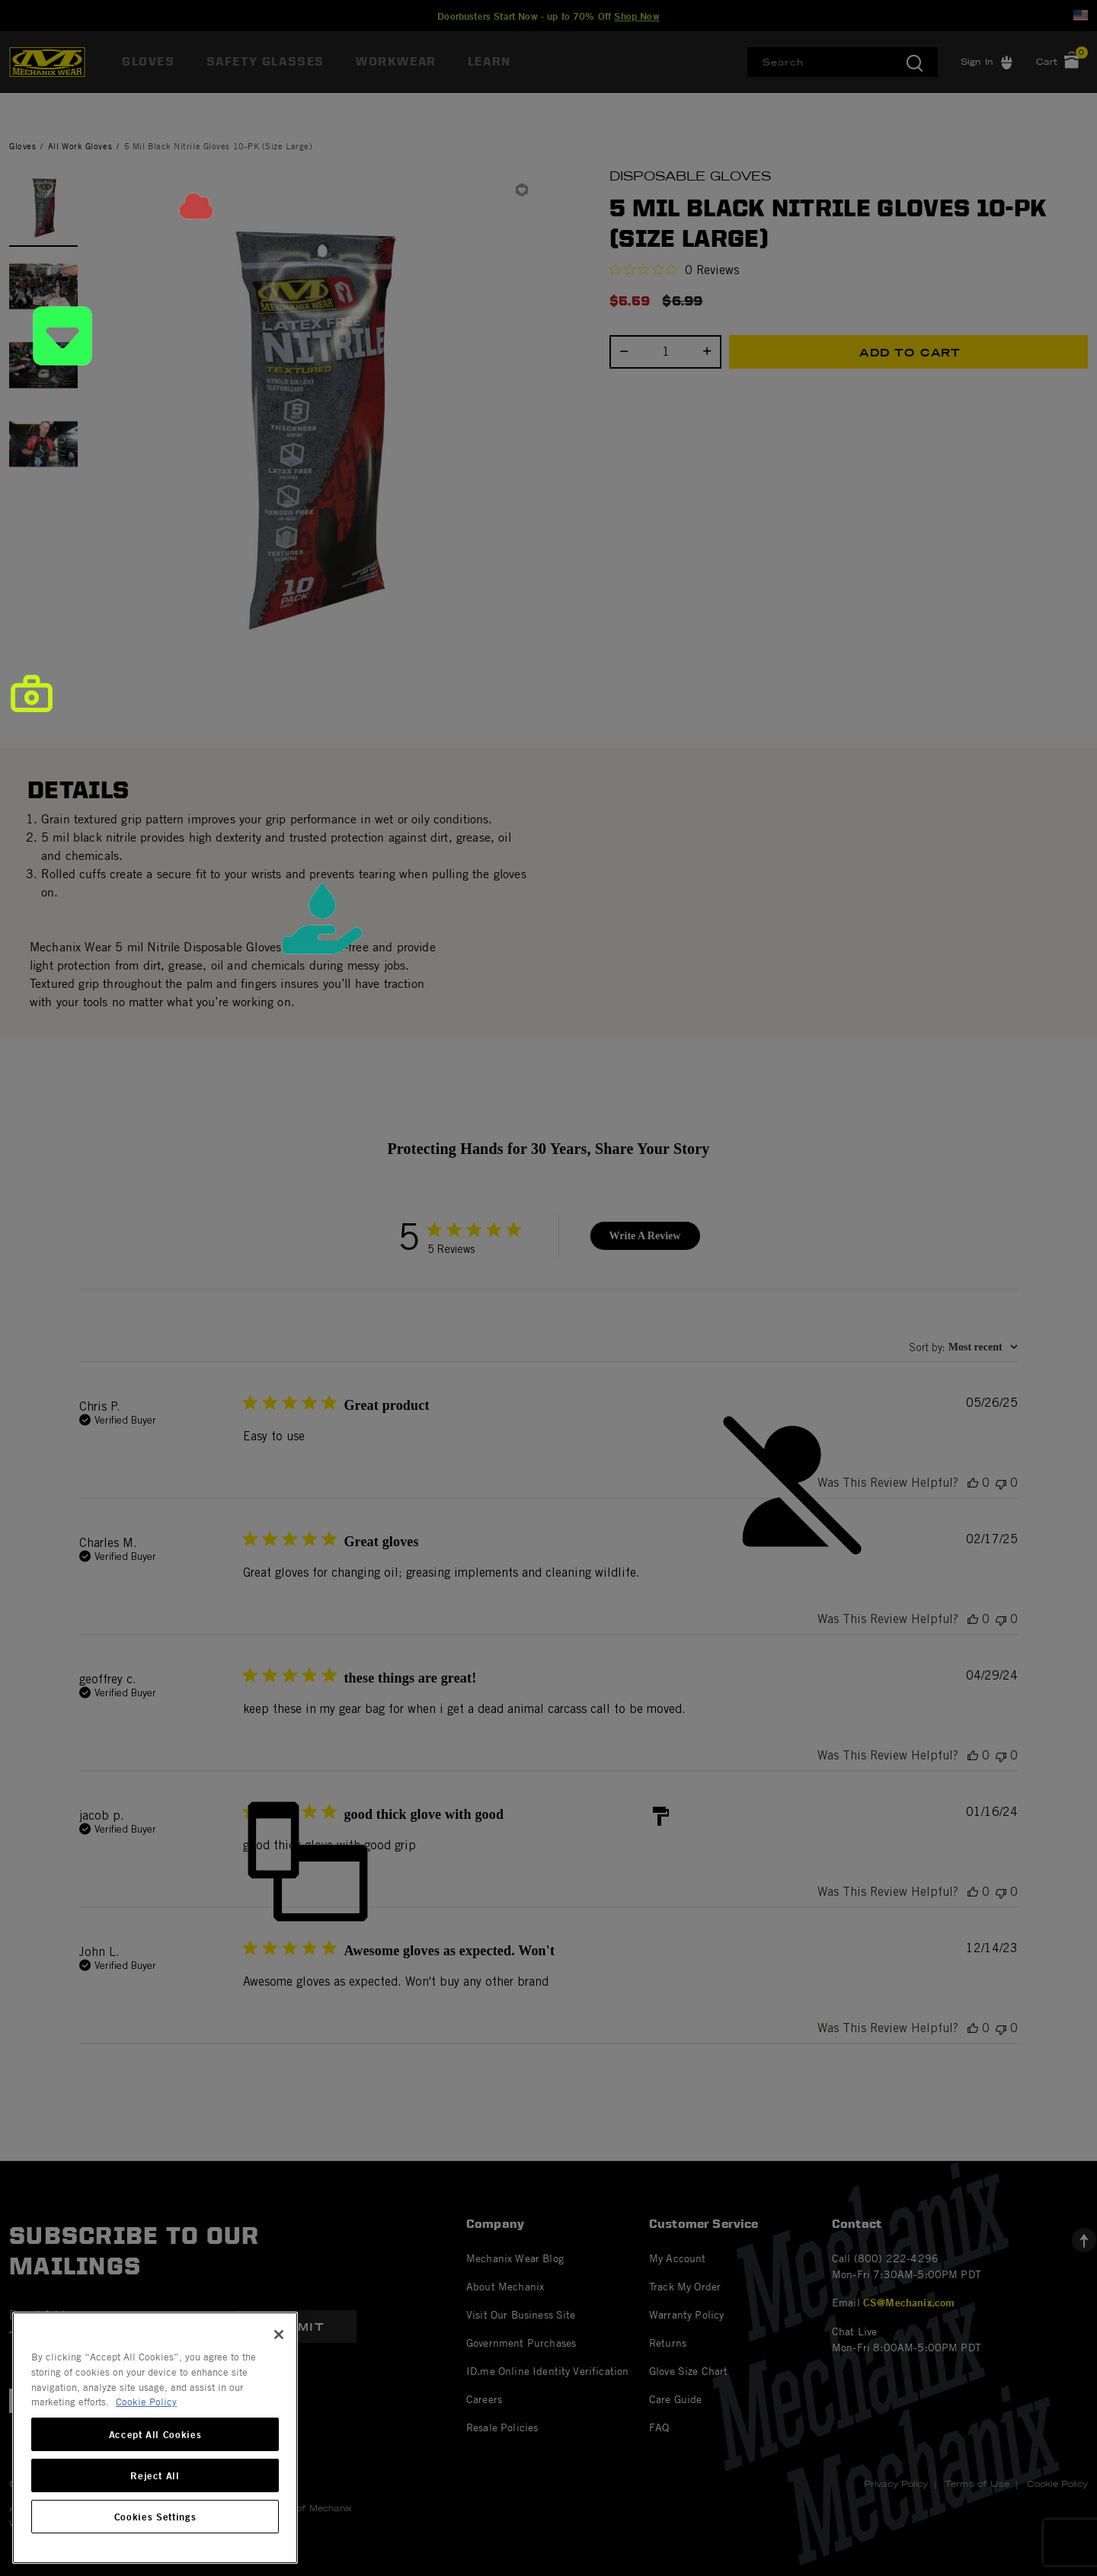 The width and height of the screenshot is (1097, 2576). What do you see at coordinates (308, 1862) in the screenshot?
I see `toggle editor layout arrangement` at bounding box center [308, 1862].